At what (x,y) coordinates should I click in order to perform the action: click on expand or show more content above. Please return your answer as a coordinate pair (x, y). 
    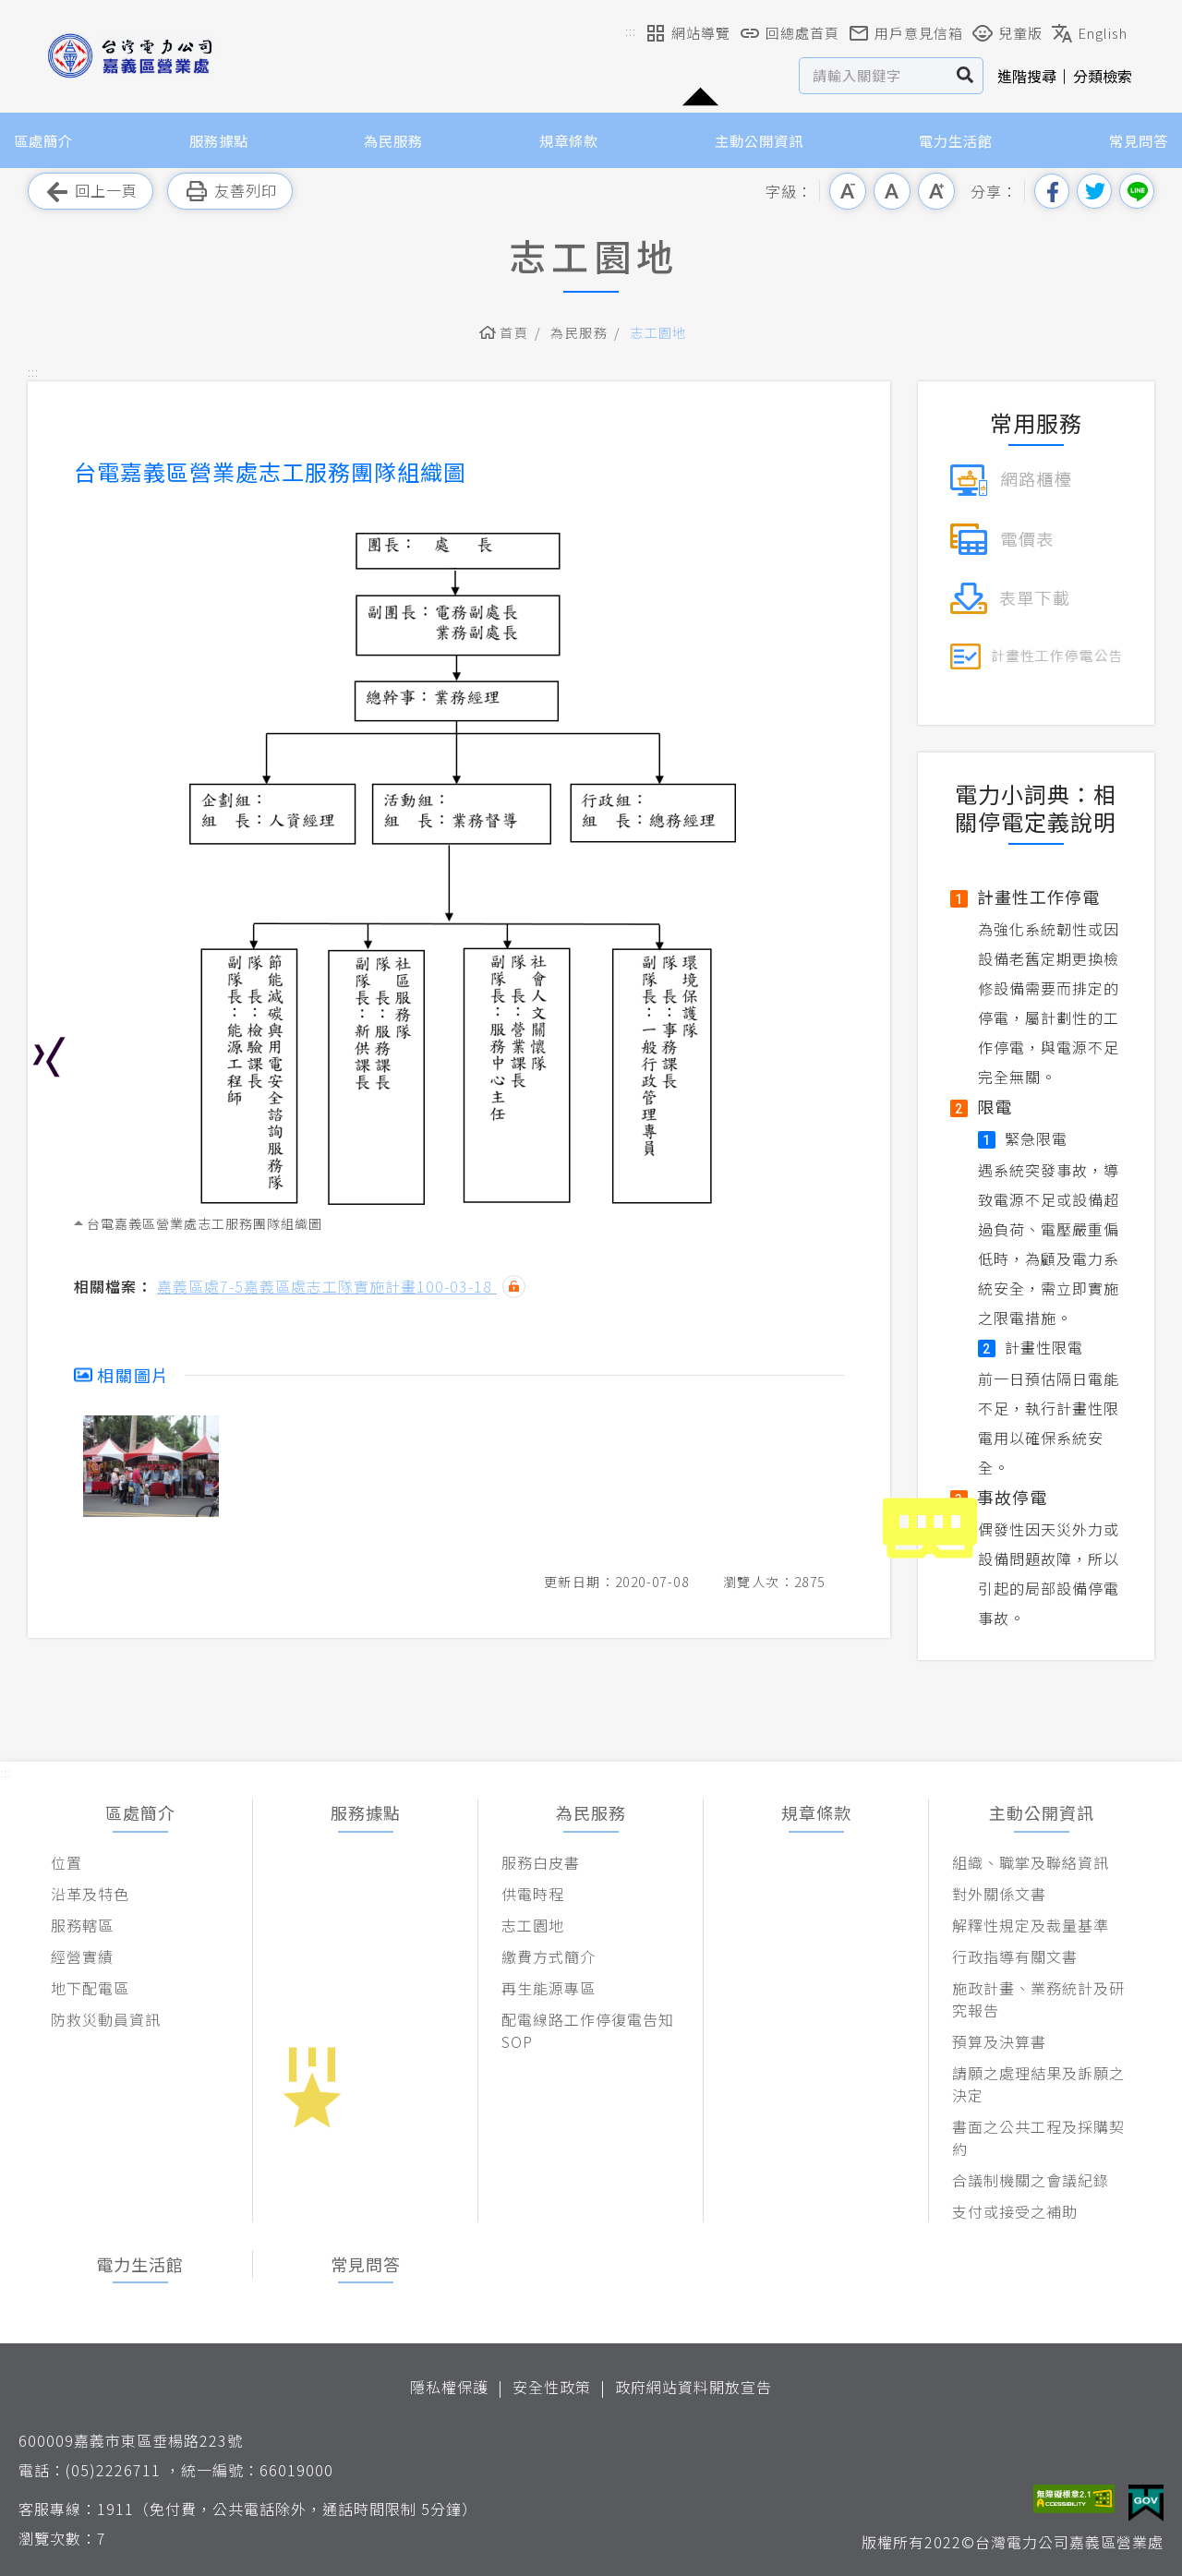
    Looking at the image, I should click on (700, 96).